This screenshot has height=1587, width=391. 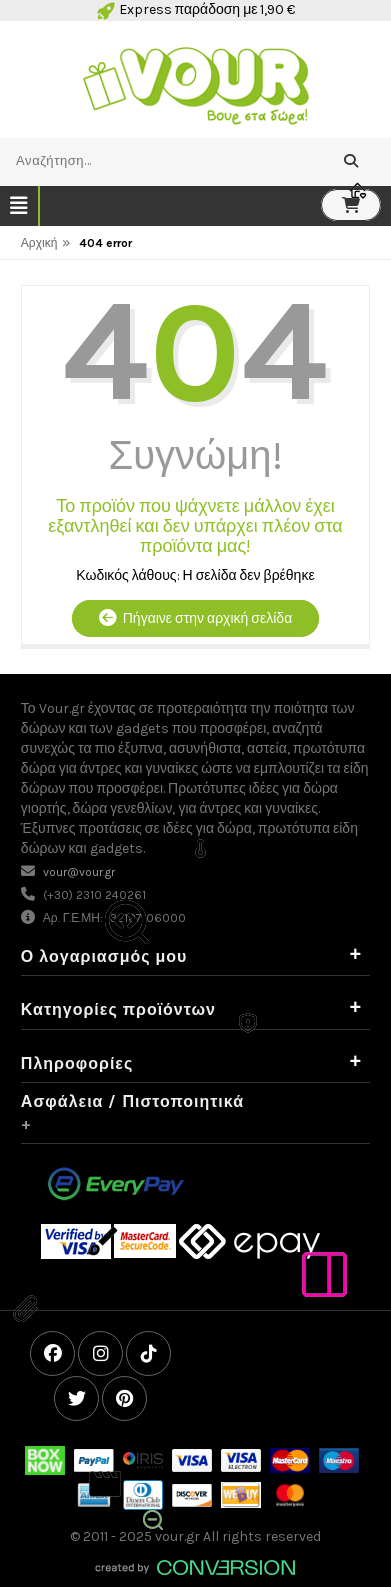 I want to click on zoom out to decrease magnification, so click(x=153, y=1520).